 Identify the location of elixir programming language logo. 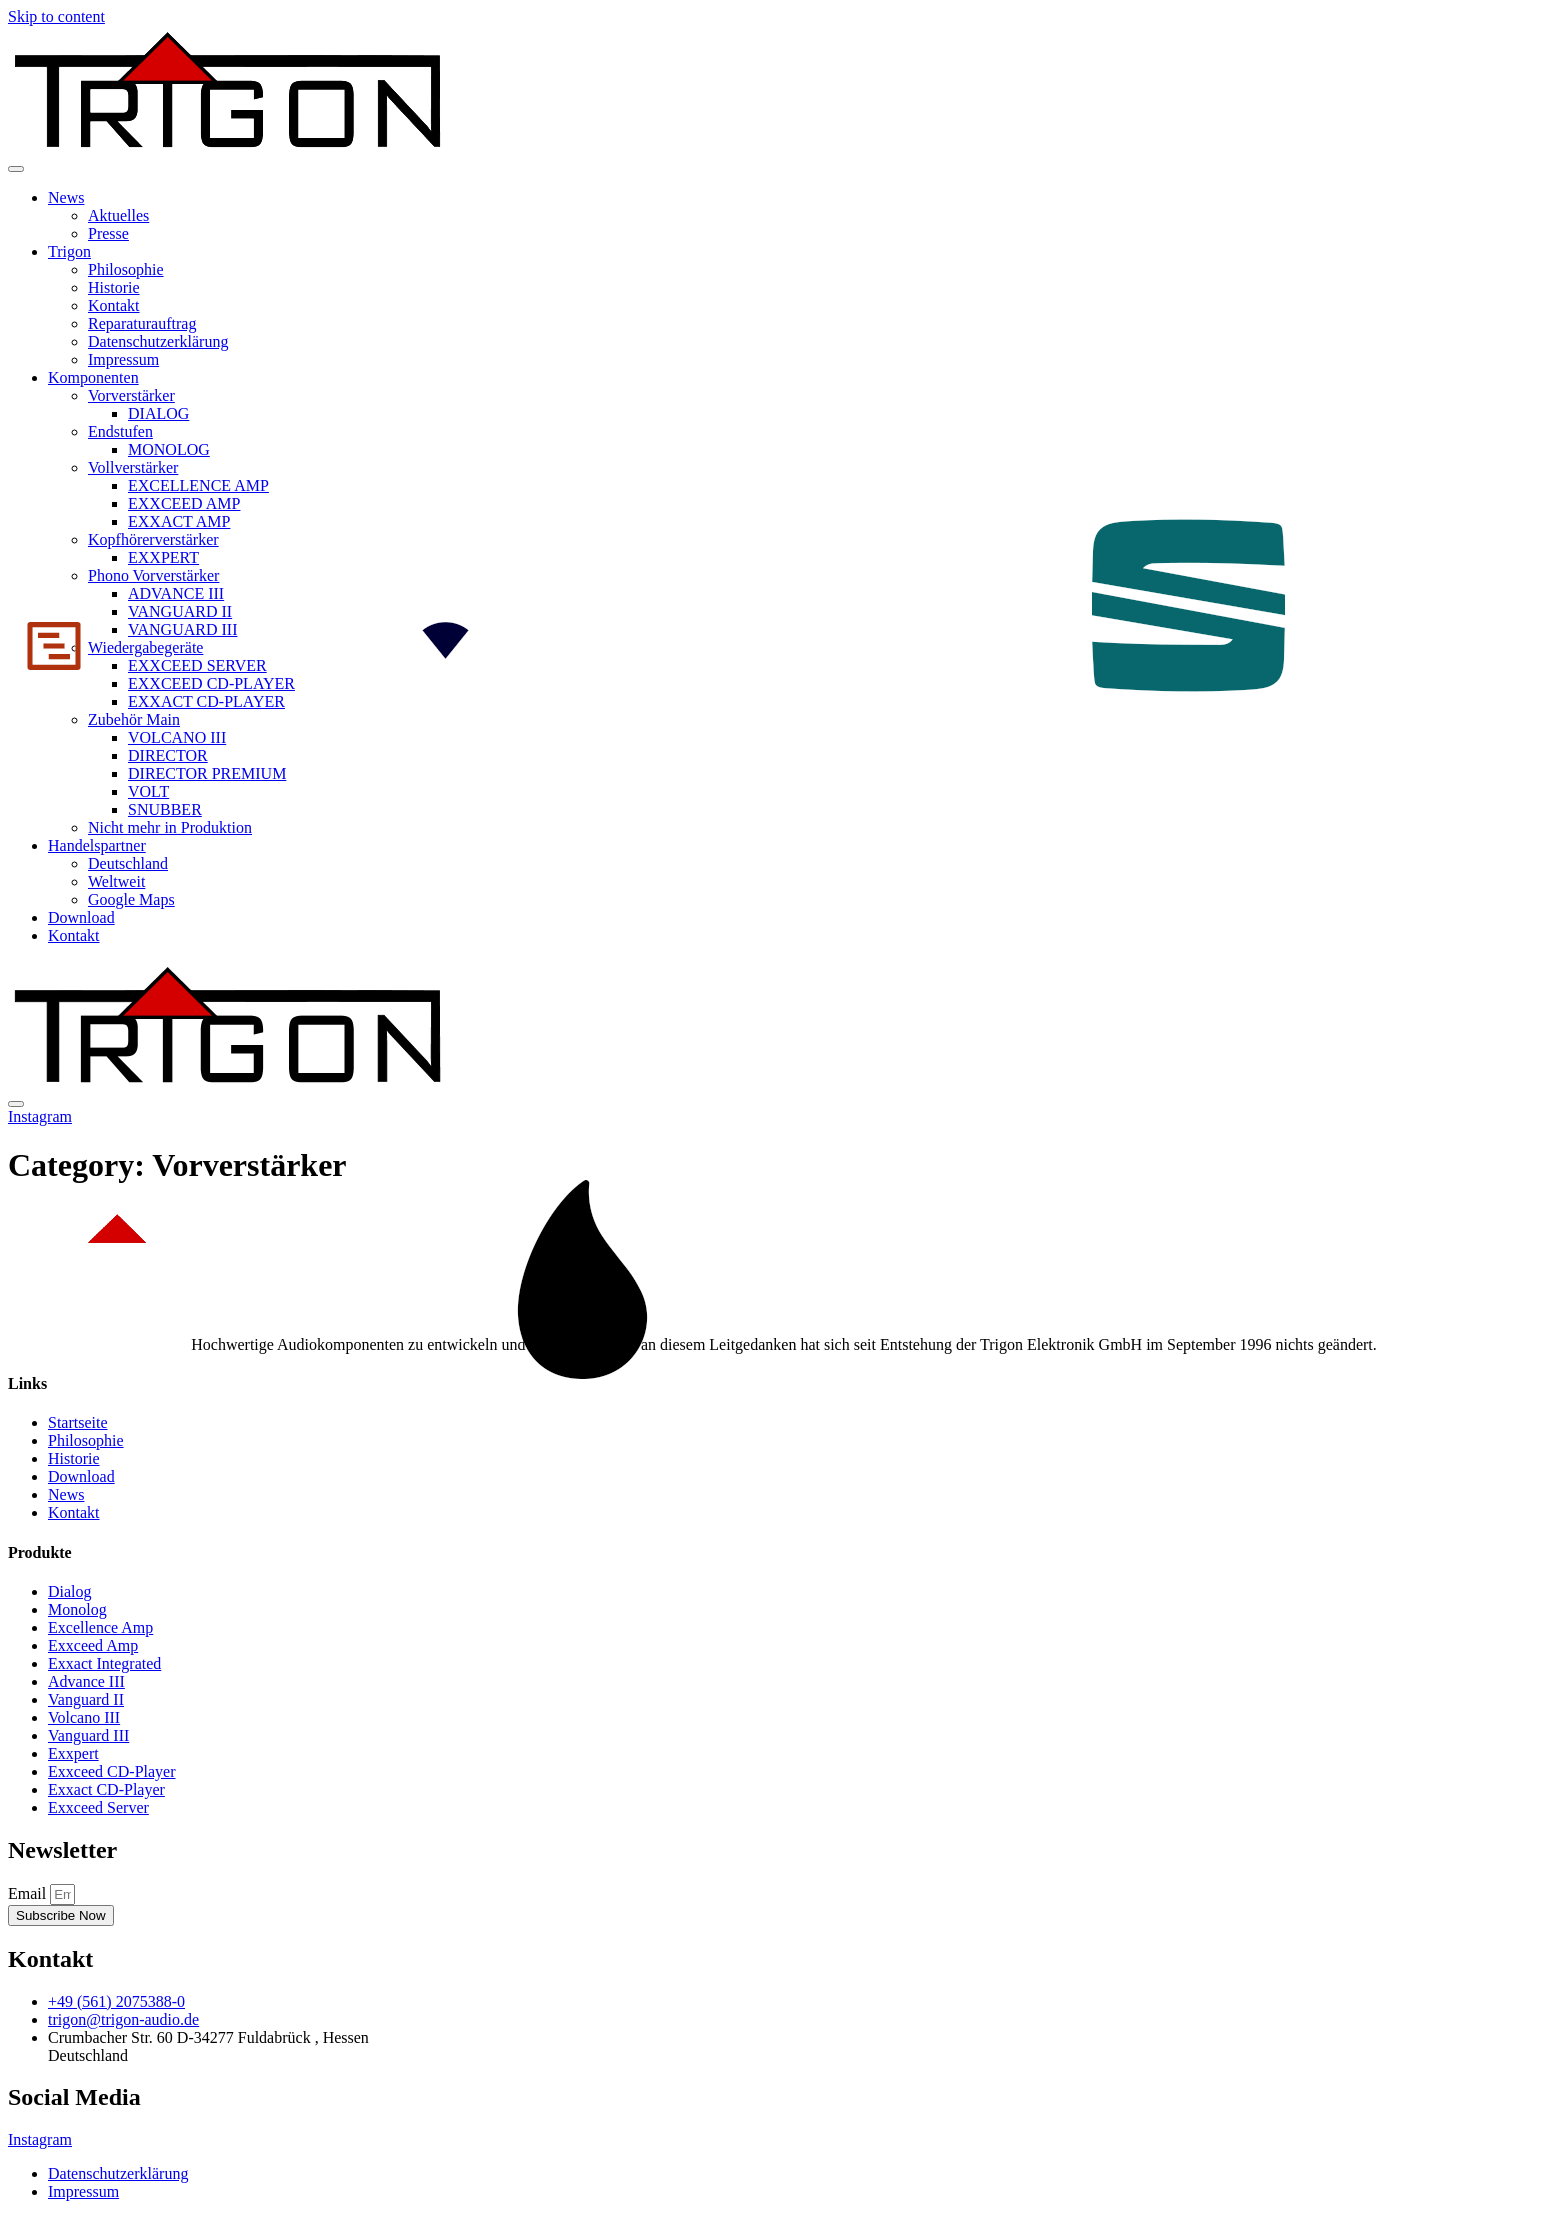
(582, 1279).